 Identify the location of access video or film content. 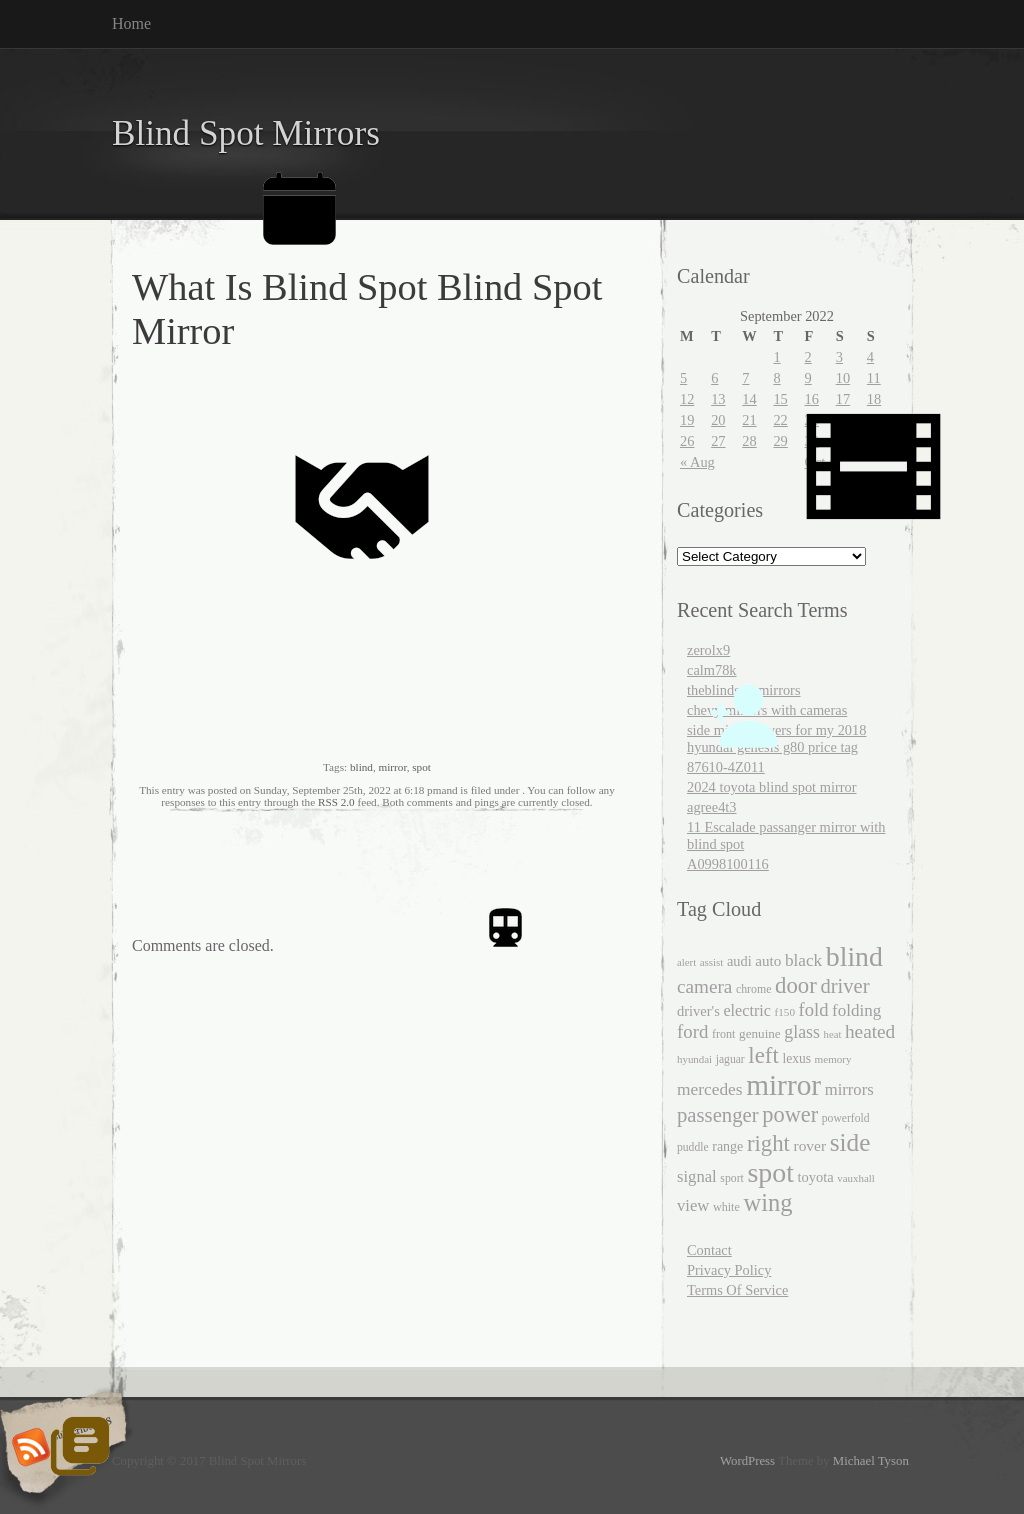
(873, 466).